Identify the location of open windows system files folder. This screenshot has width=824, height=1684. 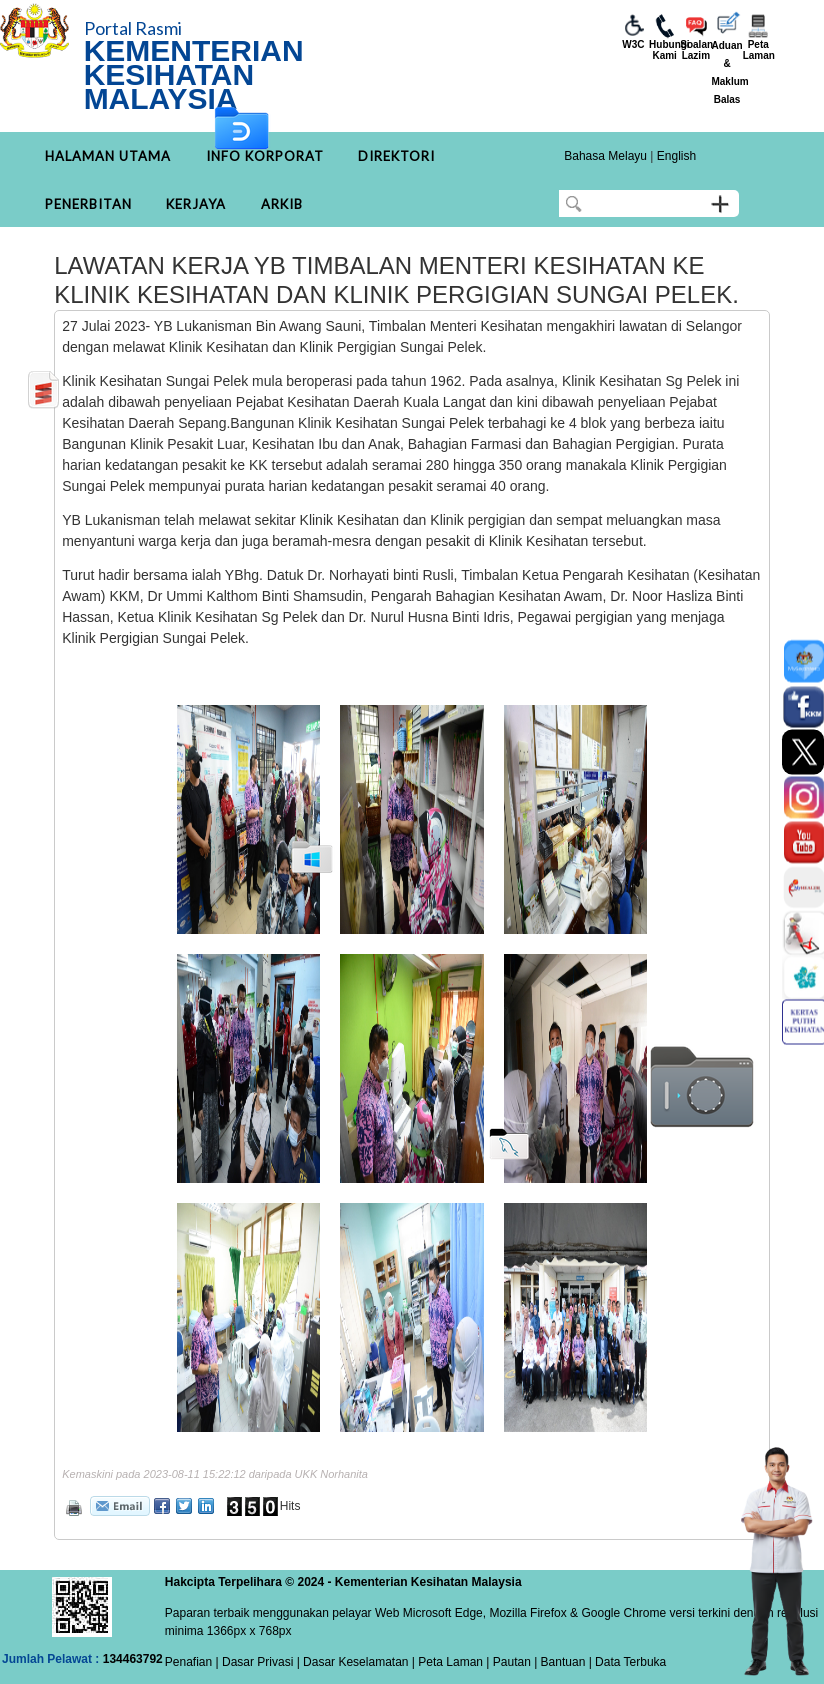
(312, 858).